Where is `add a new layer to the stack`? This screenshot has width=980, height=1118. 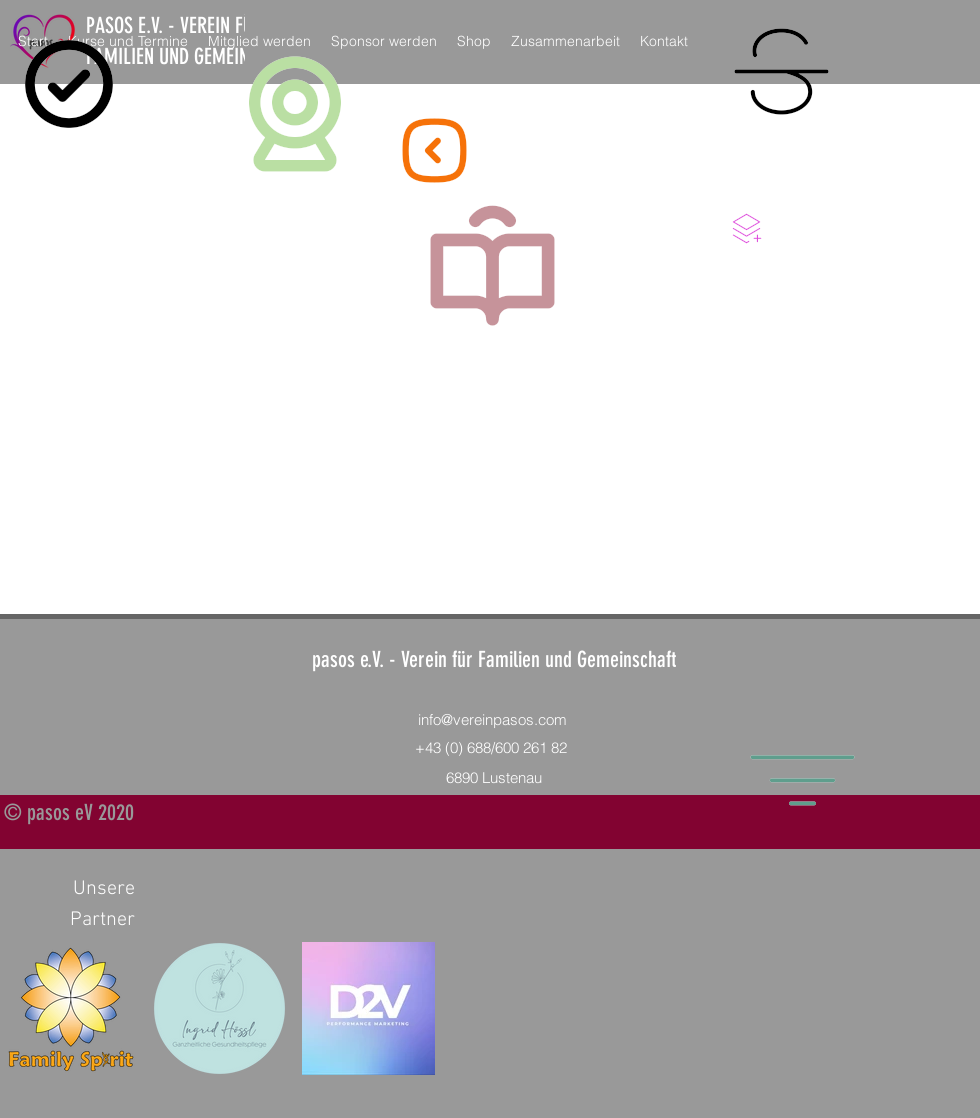 add a new layer to the stack is located at coordinates (746, 228).